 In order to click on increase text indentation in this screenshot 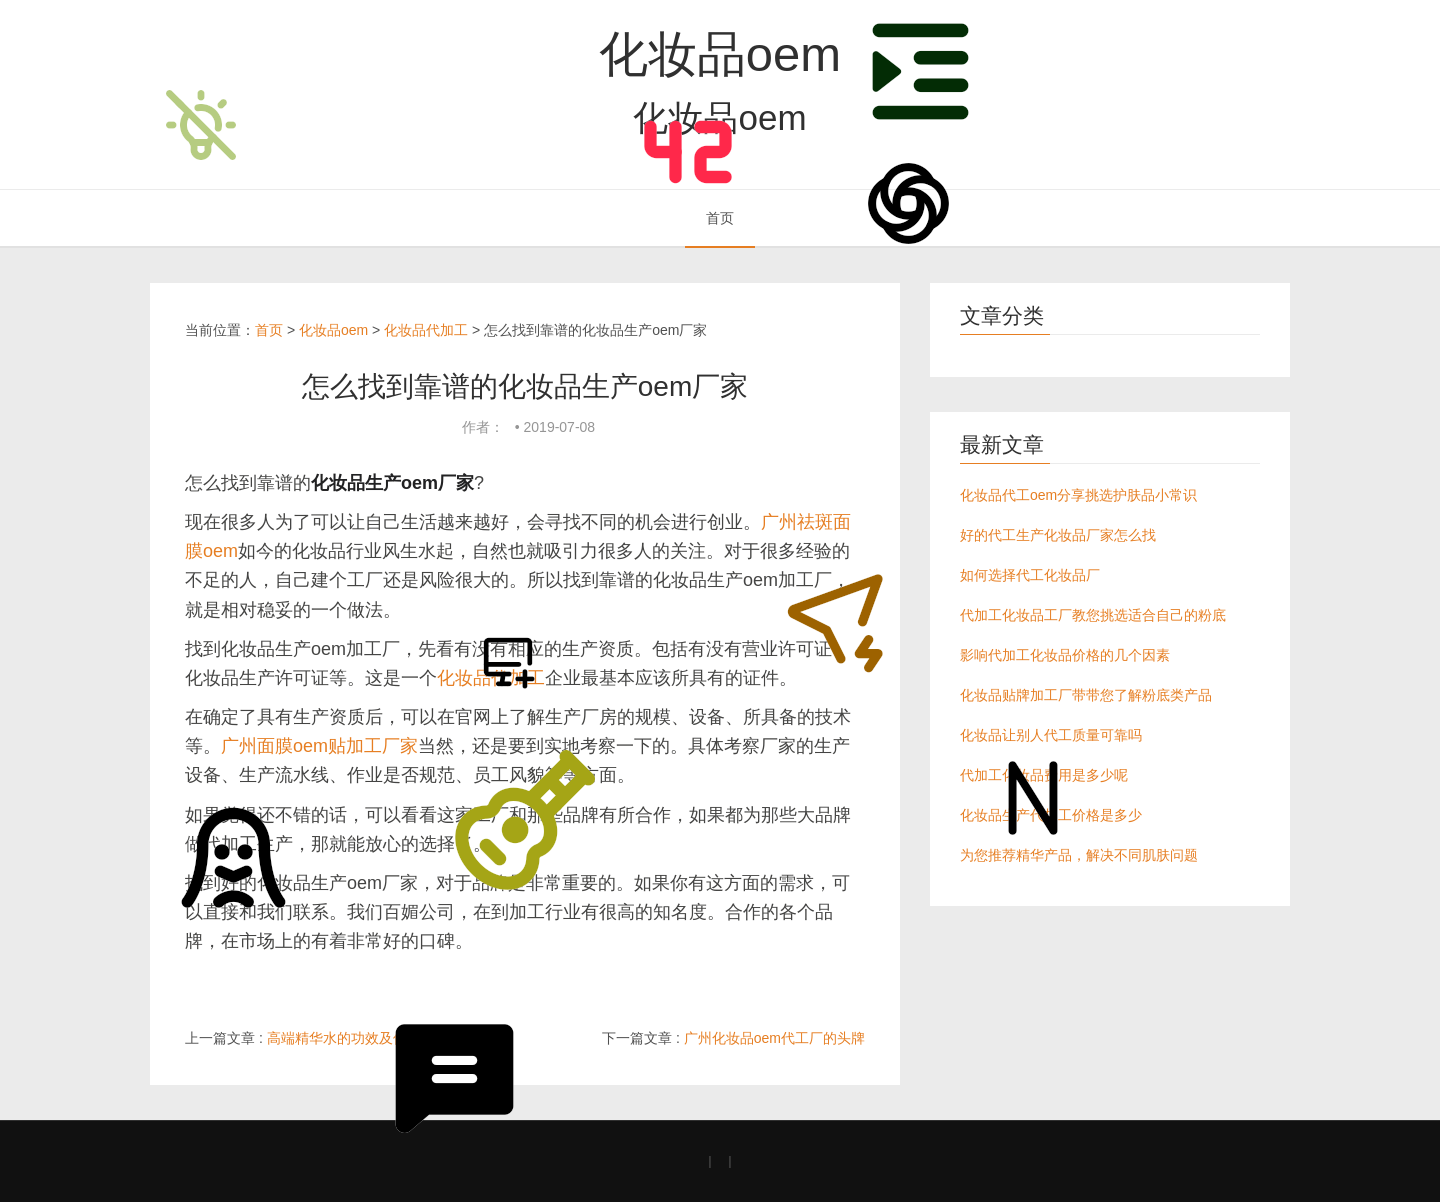, I will do `click(920, 71)`.